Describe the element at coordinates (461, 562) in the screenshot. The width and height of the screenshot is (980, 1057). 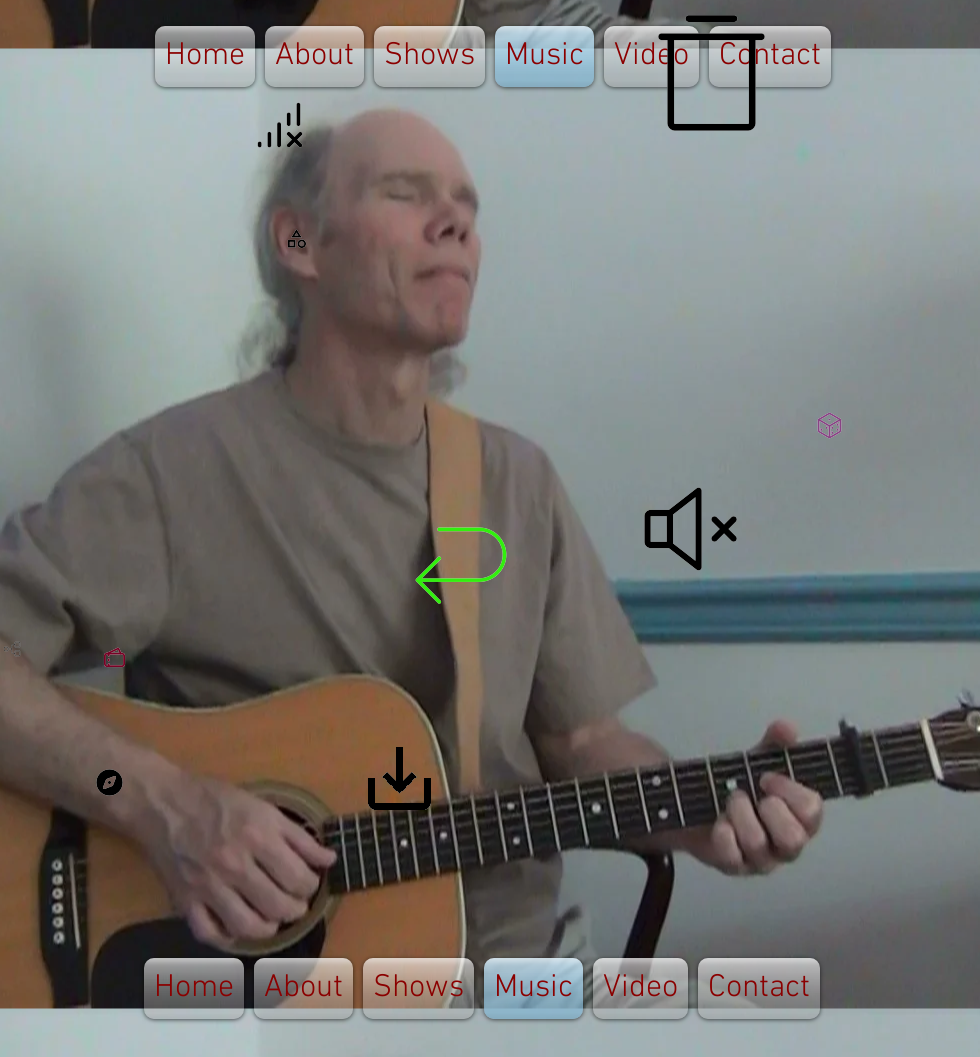
I see `undo or revert to previous action` at that location.